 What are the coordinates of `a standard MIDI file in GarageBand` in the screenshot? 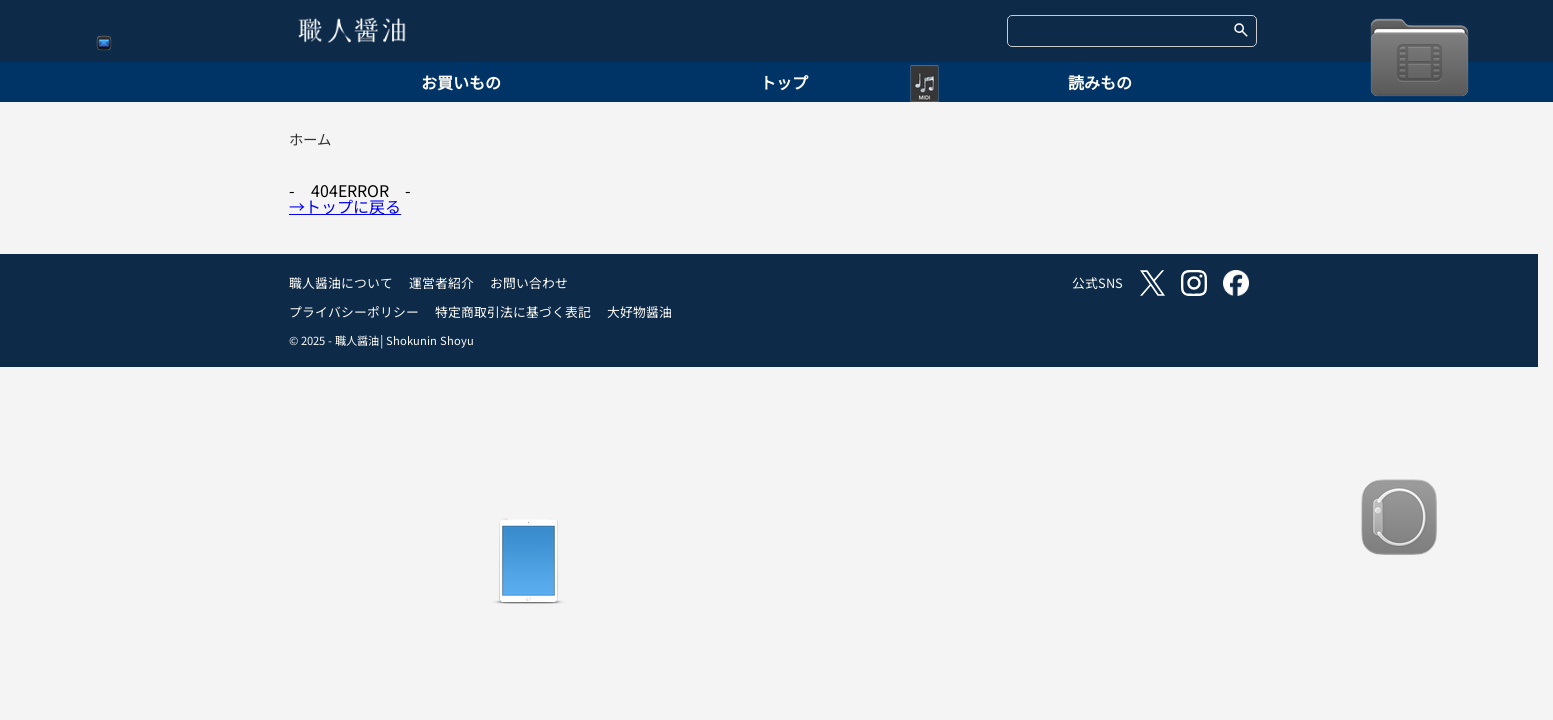 It's located at (924, 84).